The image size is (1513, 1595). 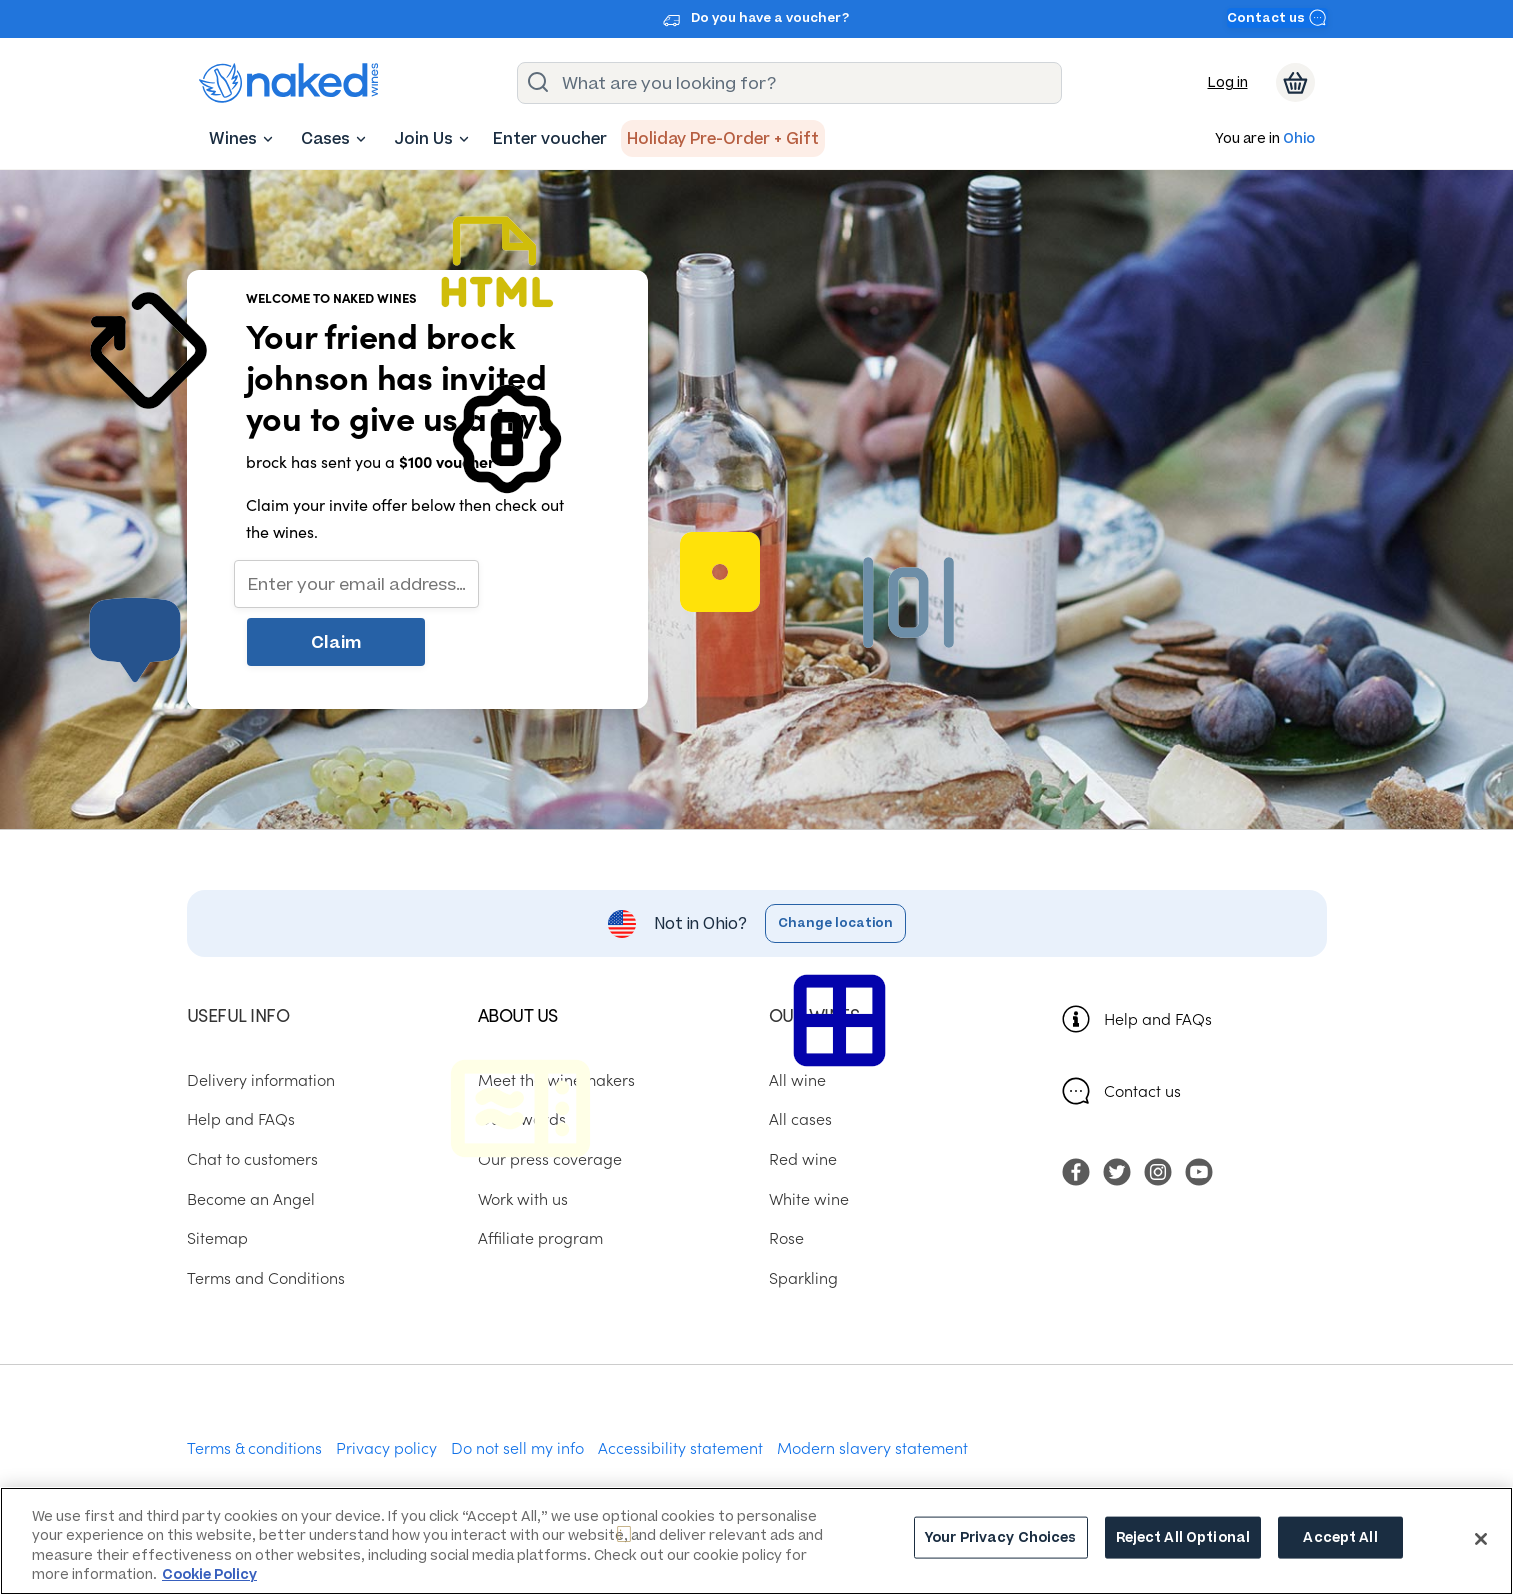 I want to click on view or open an HTML file, so click(x=494, y=265).